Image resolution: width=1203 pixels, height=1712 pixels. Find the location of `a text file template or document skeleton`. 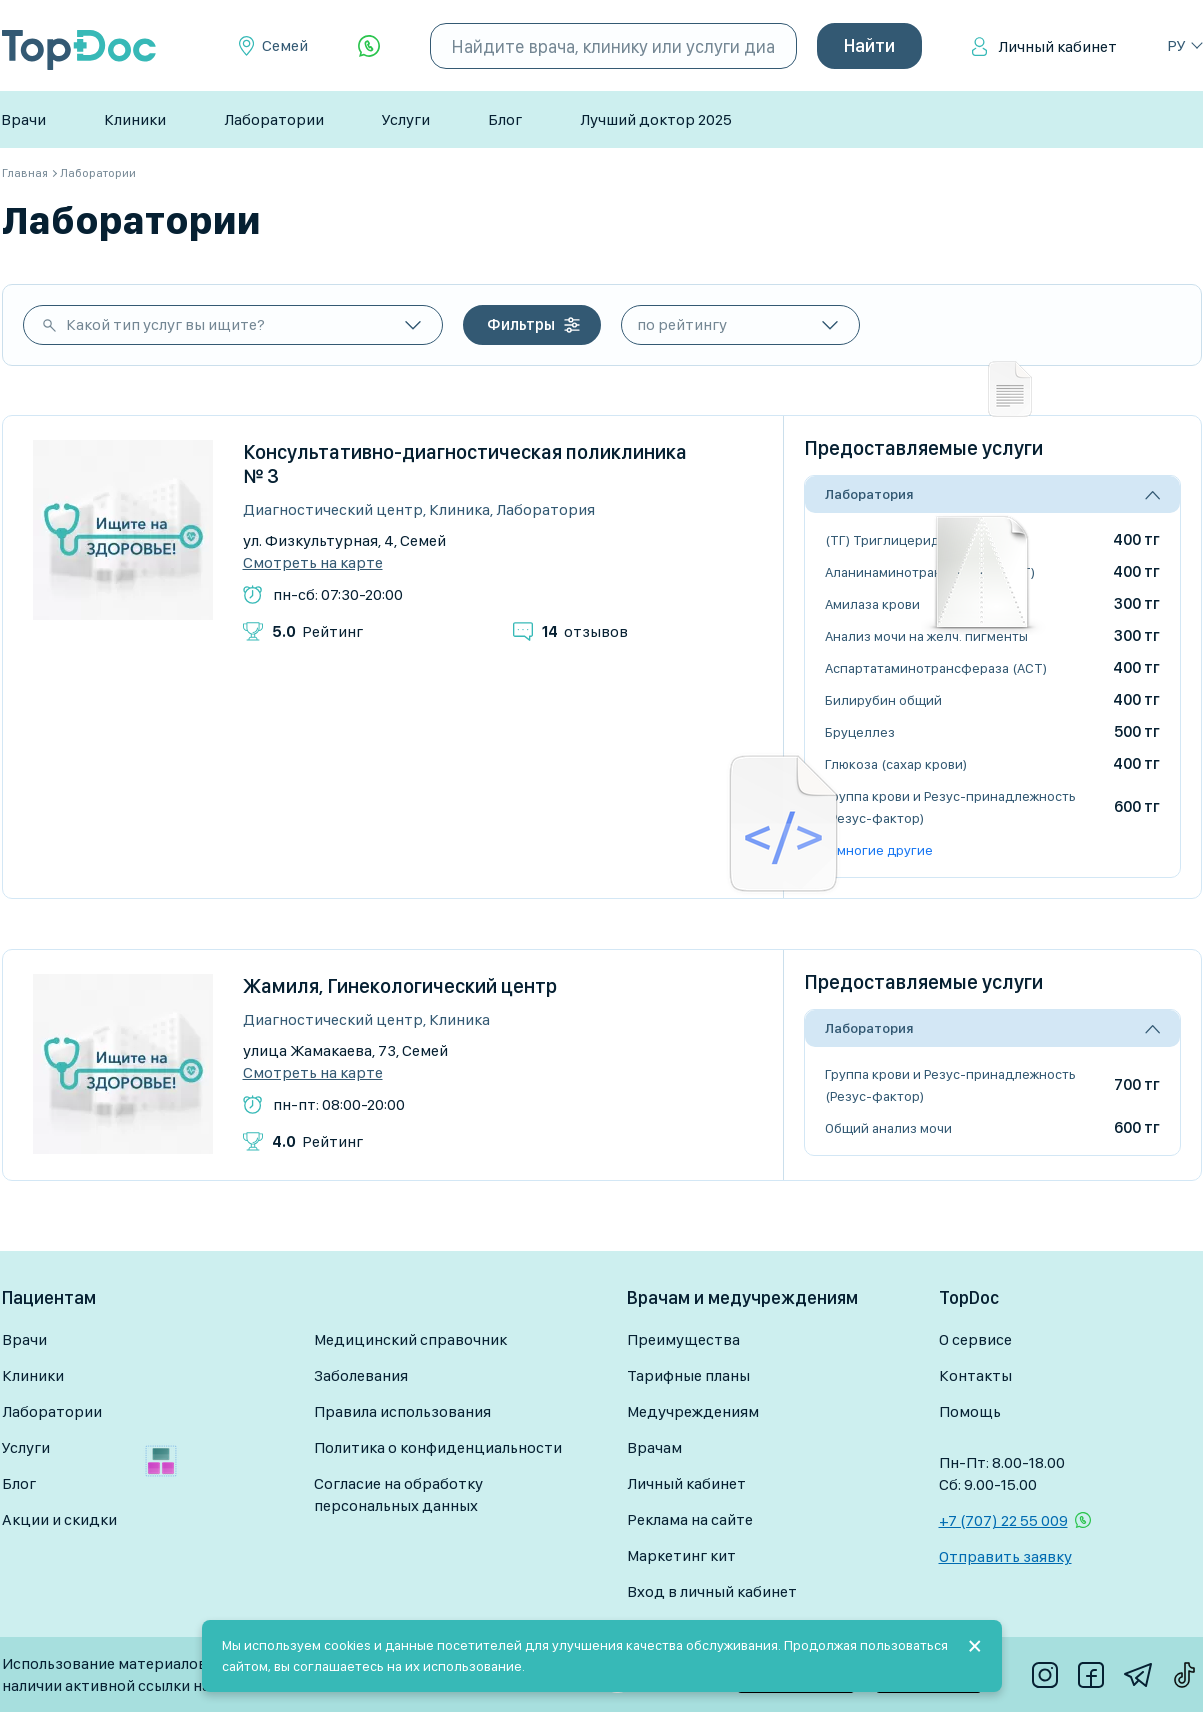

a text file template or document skeleton is located at coordinates (984, 572).